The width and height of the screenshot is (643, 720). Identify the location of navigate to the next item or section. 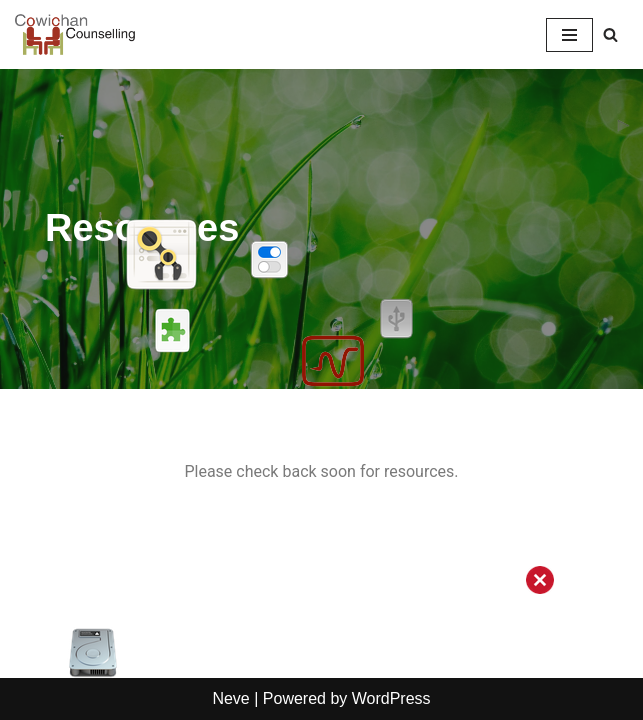
(624, 126).